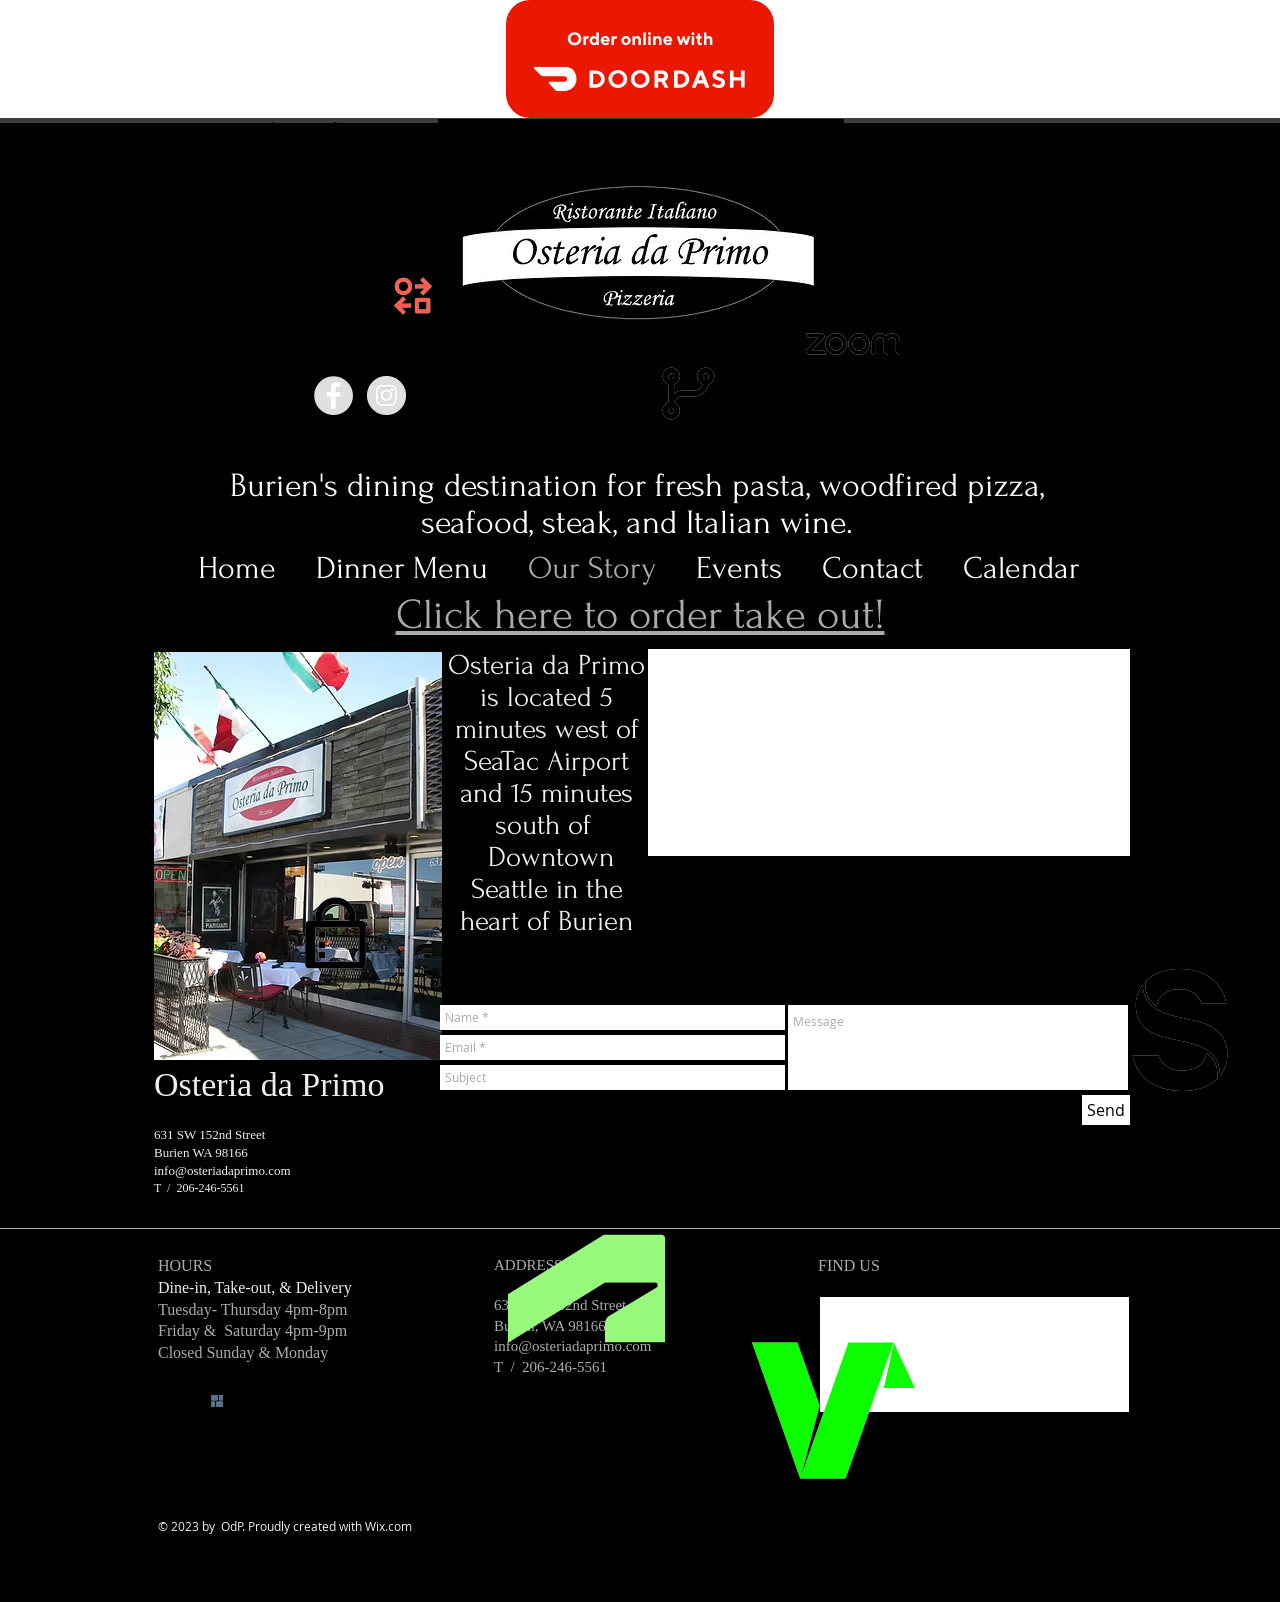  I want to click on view repository branches, so click(688, 393).